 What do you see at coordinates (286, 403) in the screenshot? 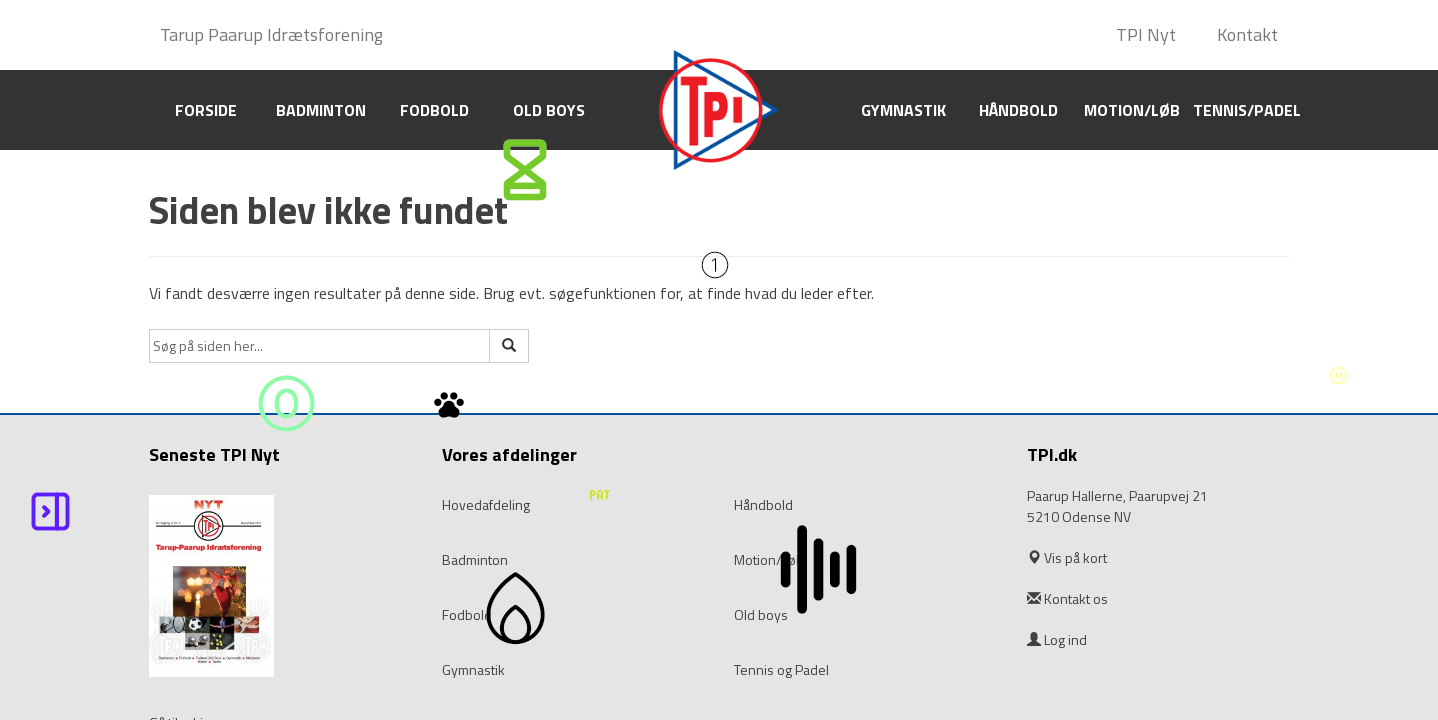
I see `indicates zero items or notifications` at bounding box center [286, 403].